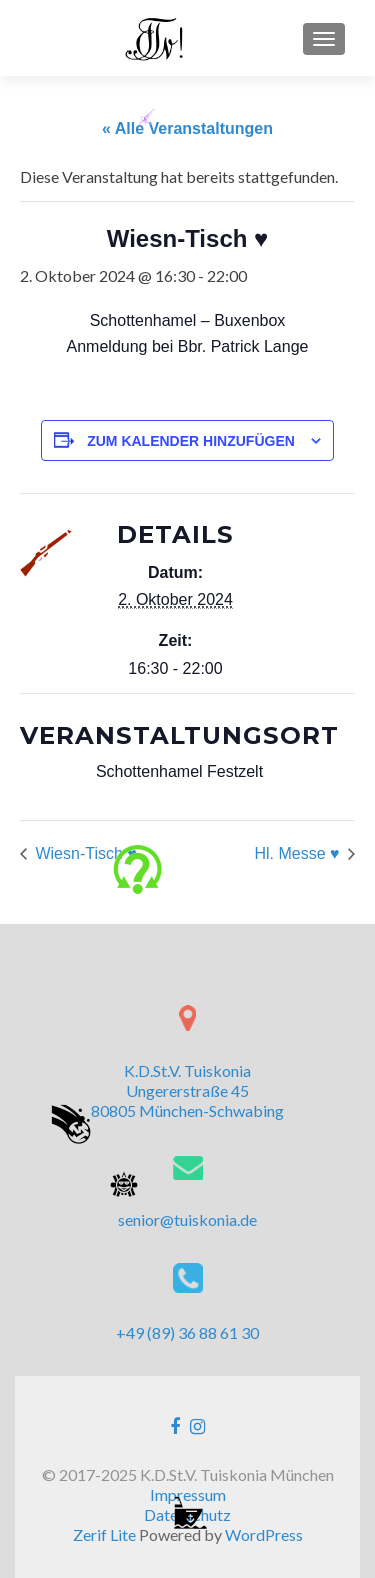  I want to click on indicates an unstable or volatile attack in-game, so click(71, 1124).